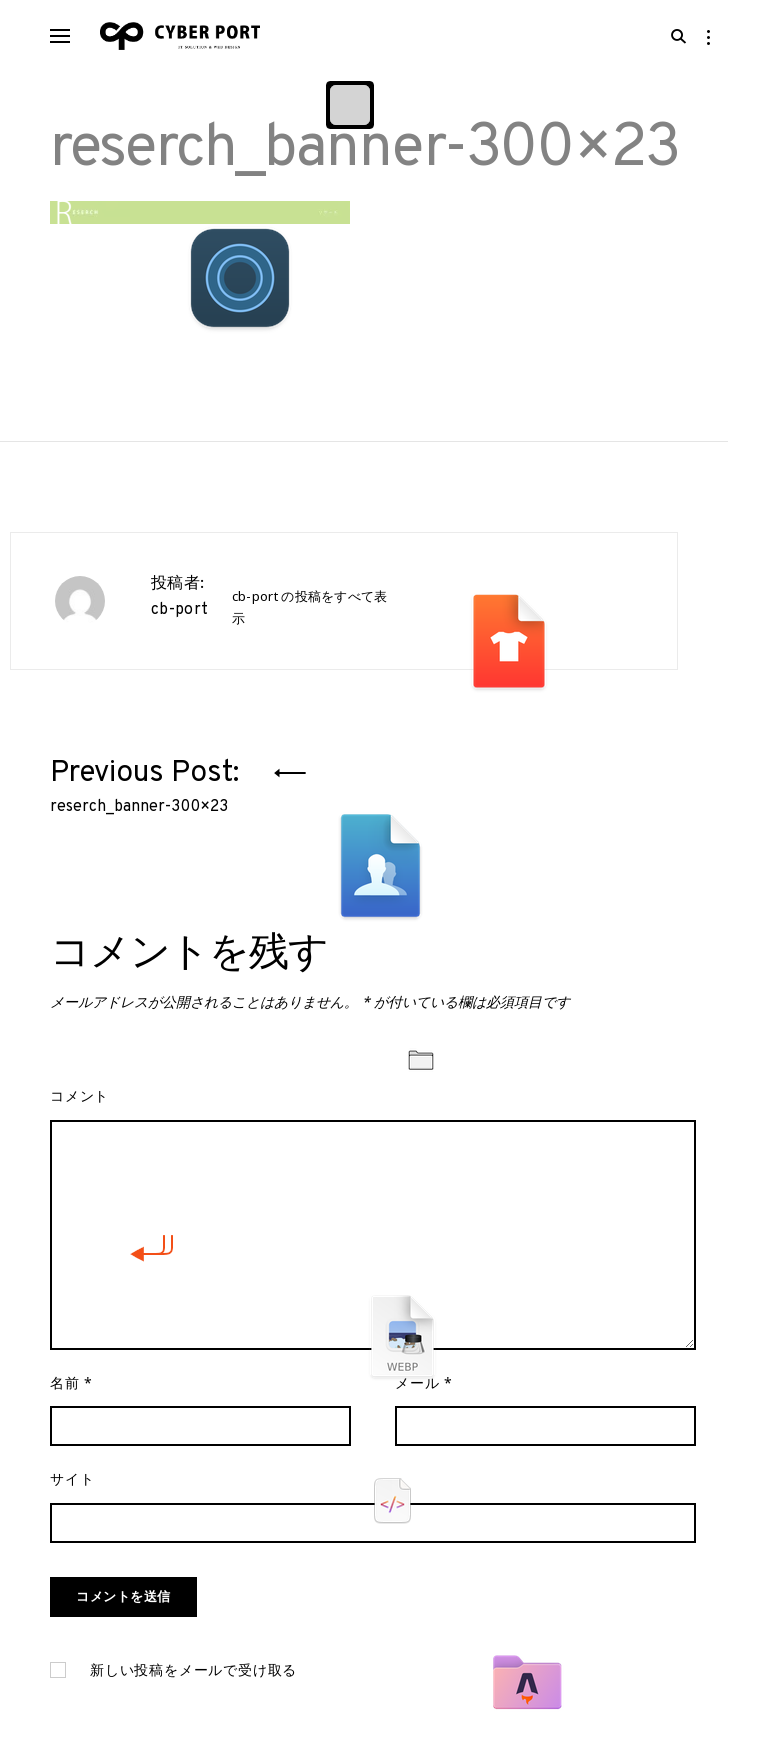 The height and width of the screenshot is (1738, 768). Describe the element at coordinates (350, 105) in the screenshot. I see `iPod nano device in sidebar` at that location.